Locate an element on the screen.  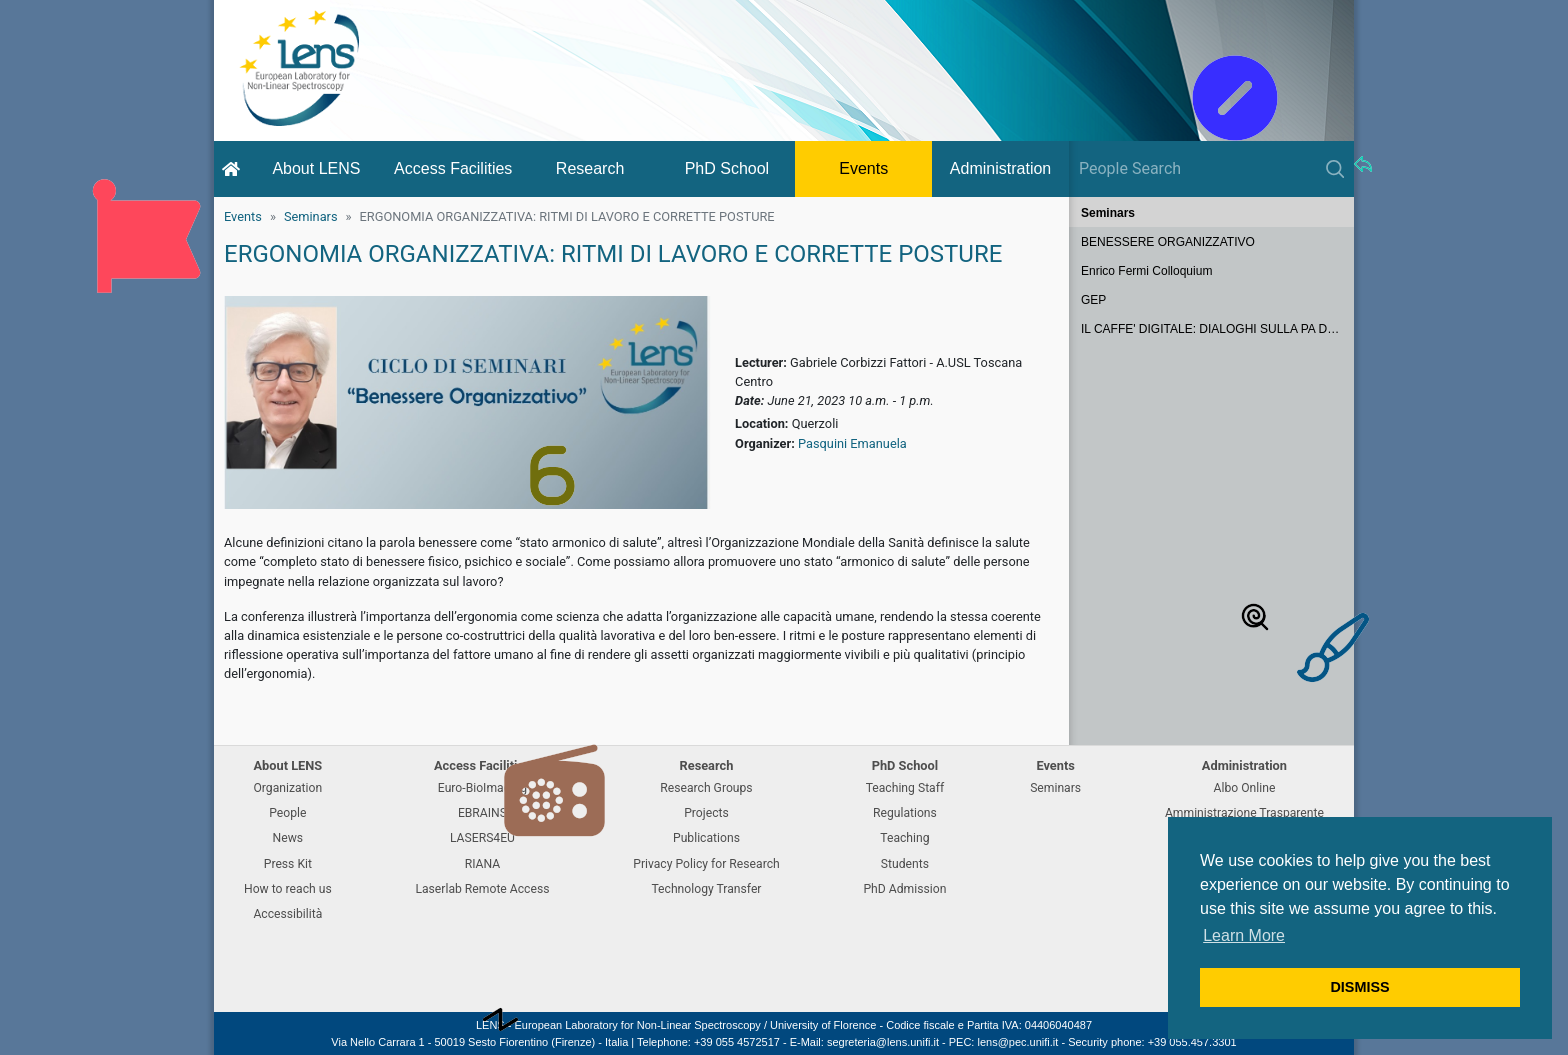
access drawing or painting tools is located at coordinates (1334, 647).